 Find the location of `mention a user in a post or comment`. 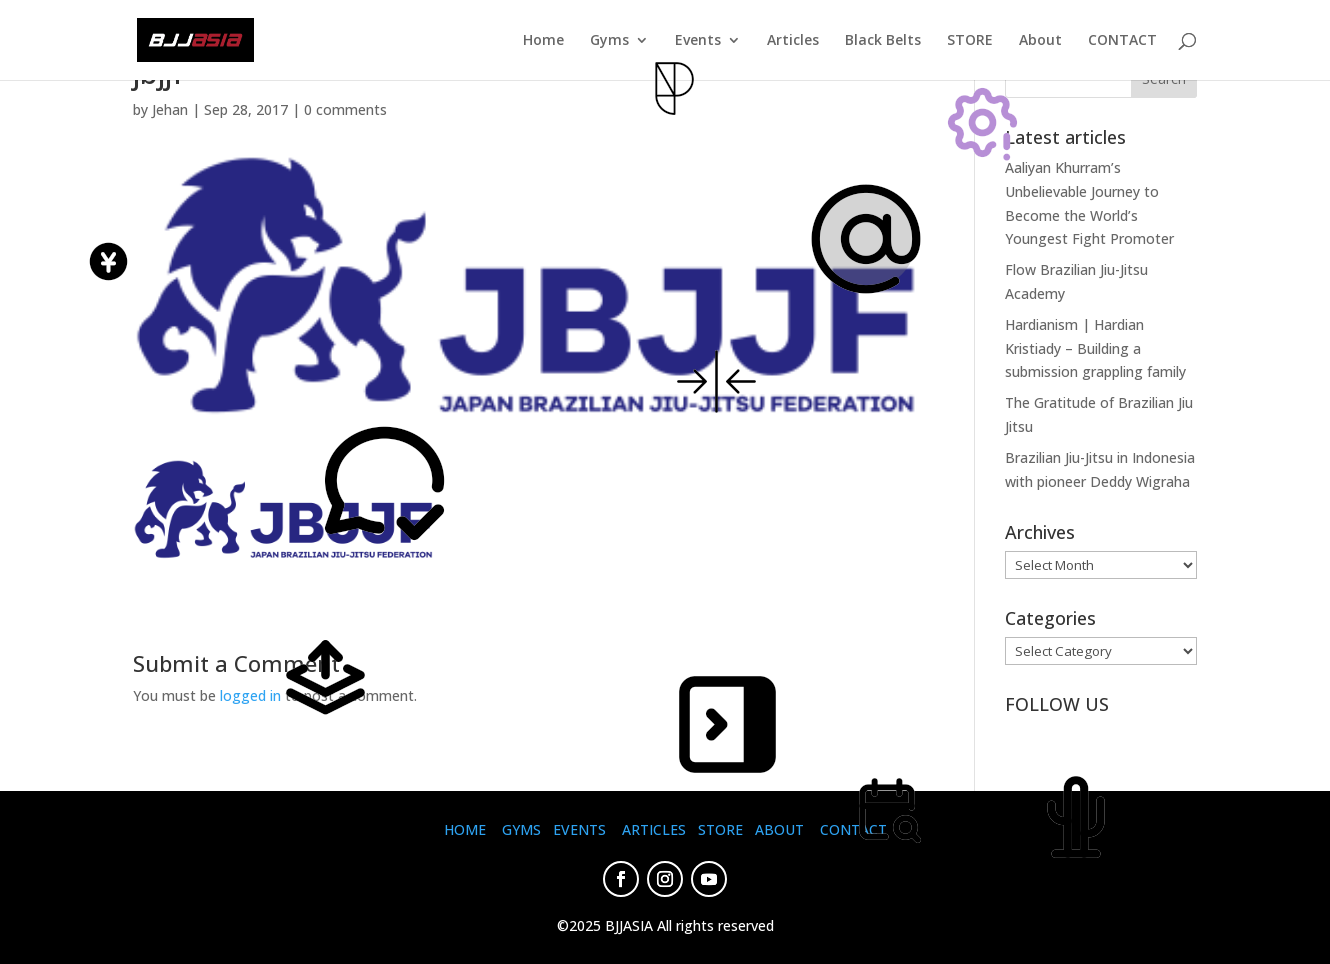

mention a user in a post or comment is located at coordinates (866, 239).